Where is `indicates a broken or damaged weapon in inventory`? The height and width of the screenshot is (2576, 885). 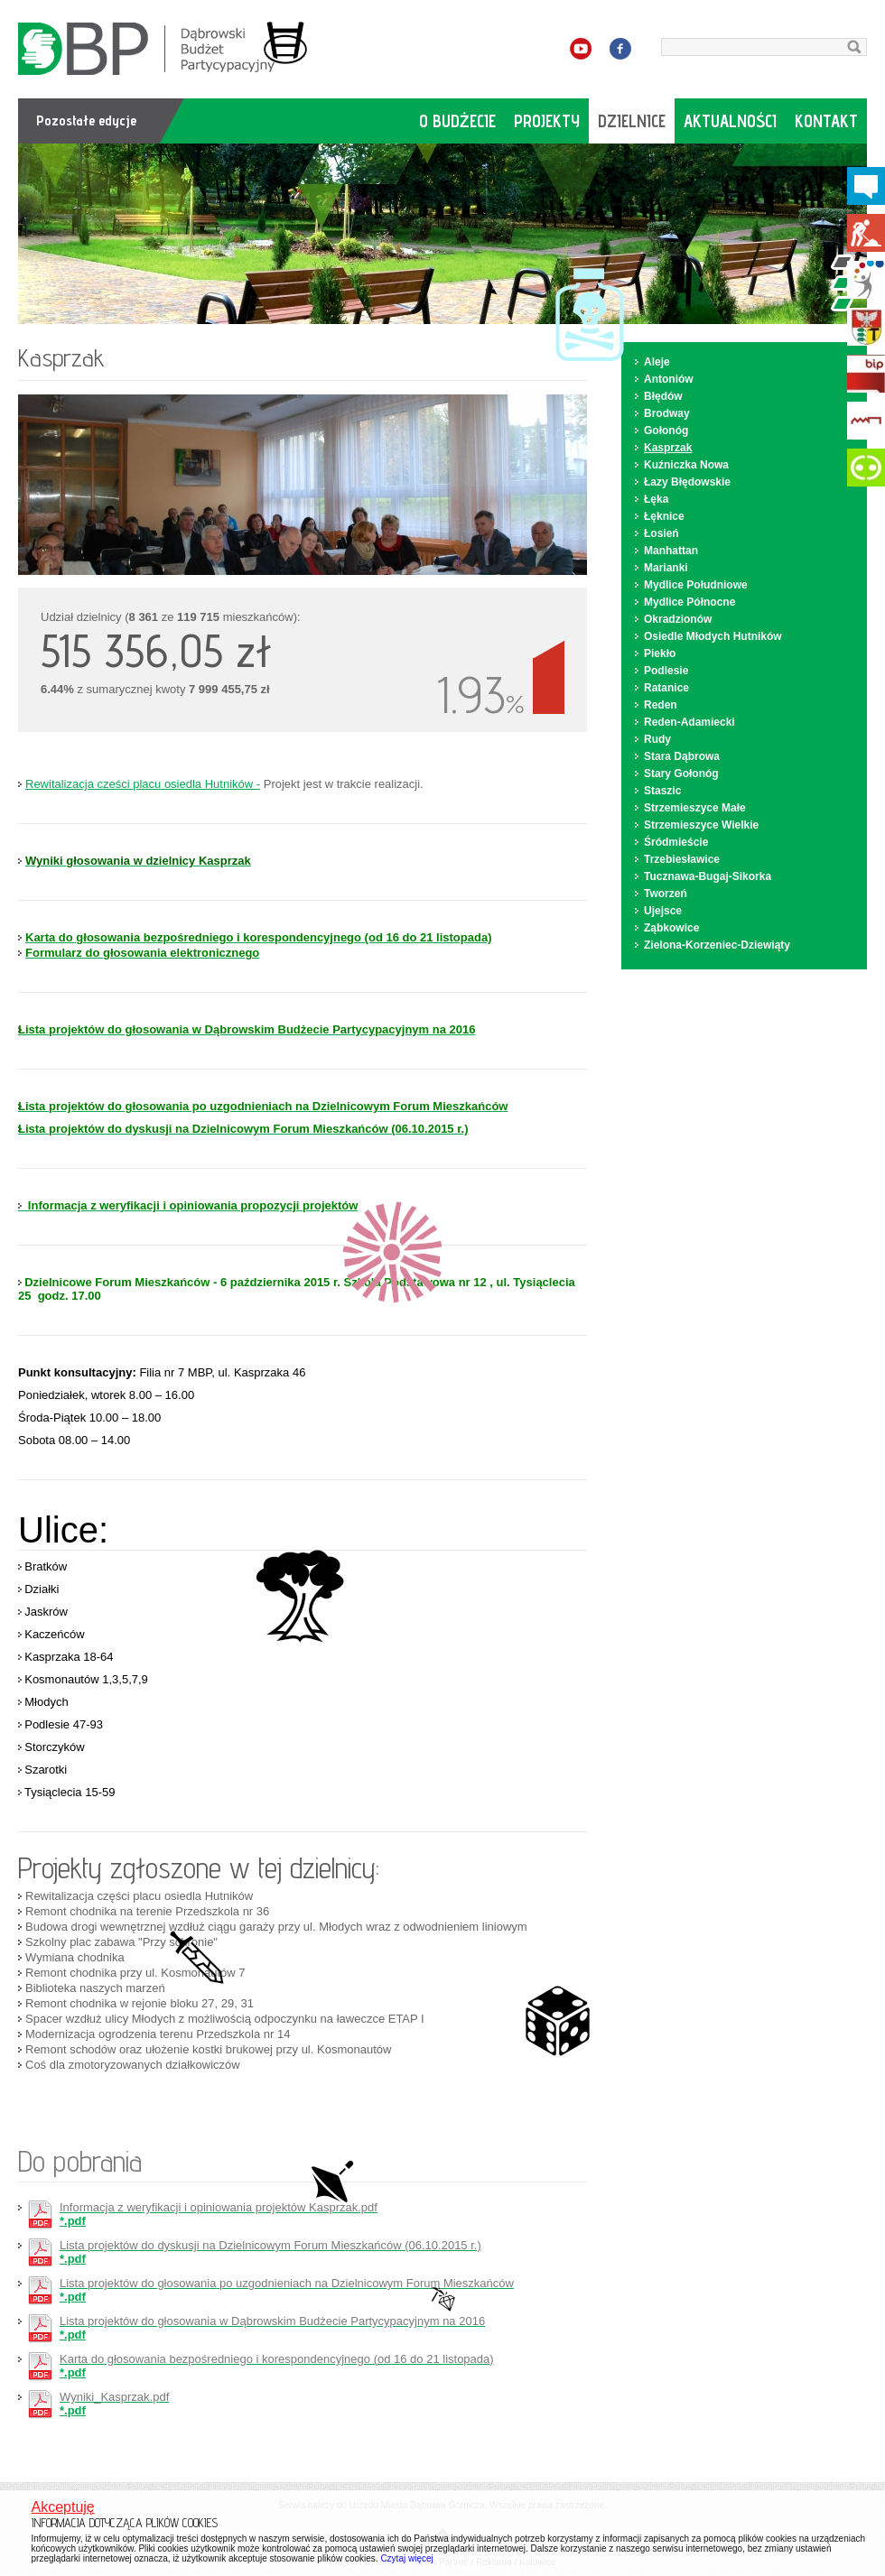 indicates a broken or damaged weapon in inventory is located at coordinates (197, 1958).